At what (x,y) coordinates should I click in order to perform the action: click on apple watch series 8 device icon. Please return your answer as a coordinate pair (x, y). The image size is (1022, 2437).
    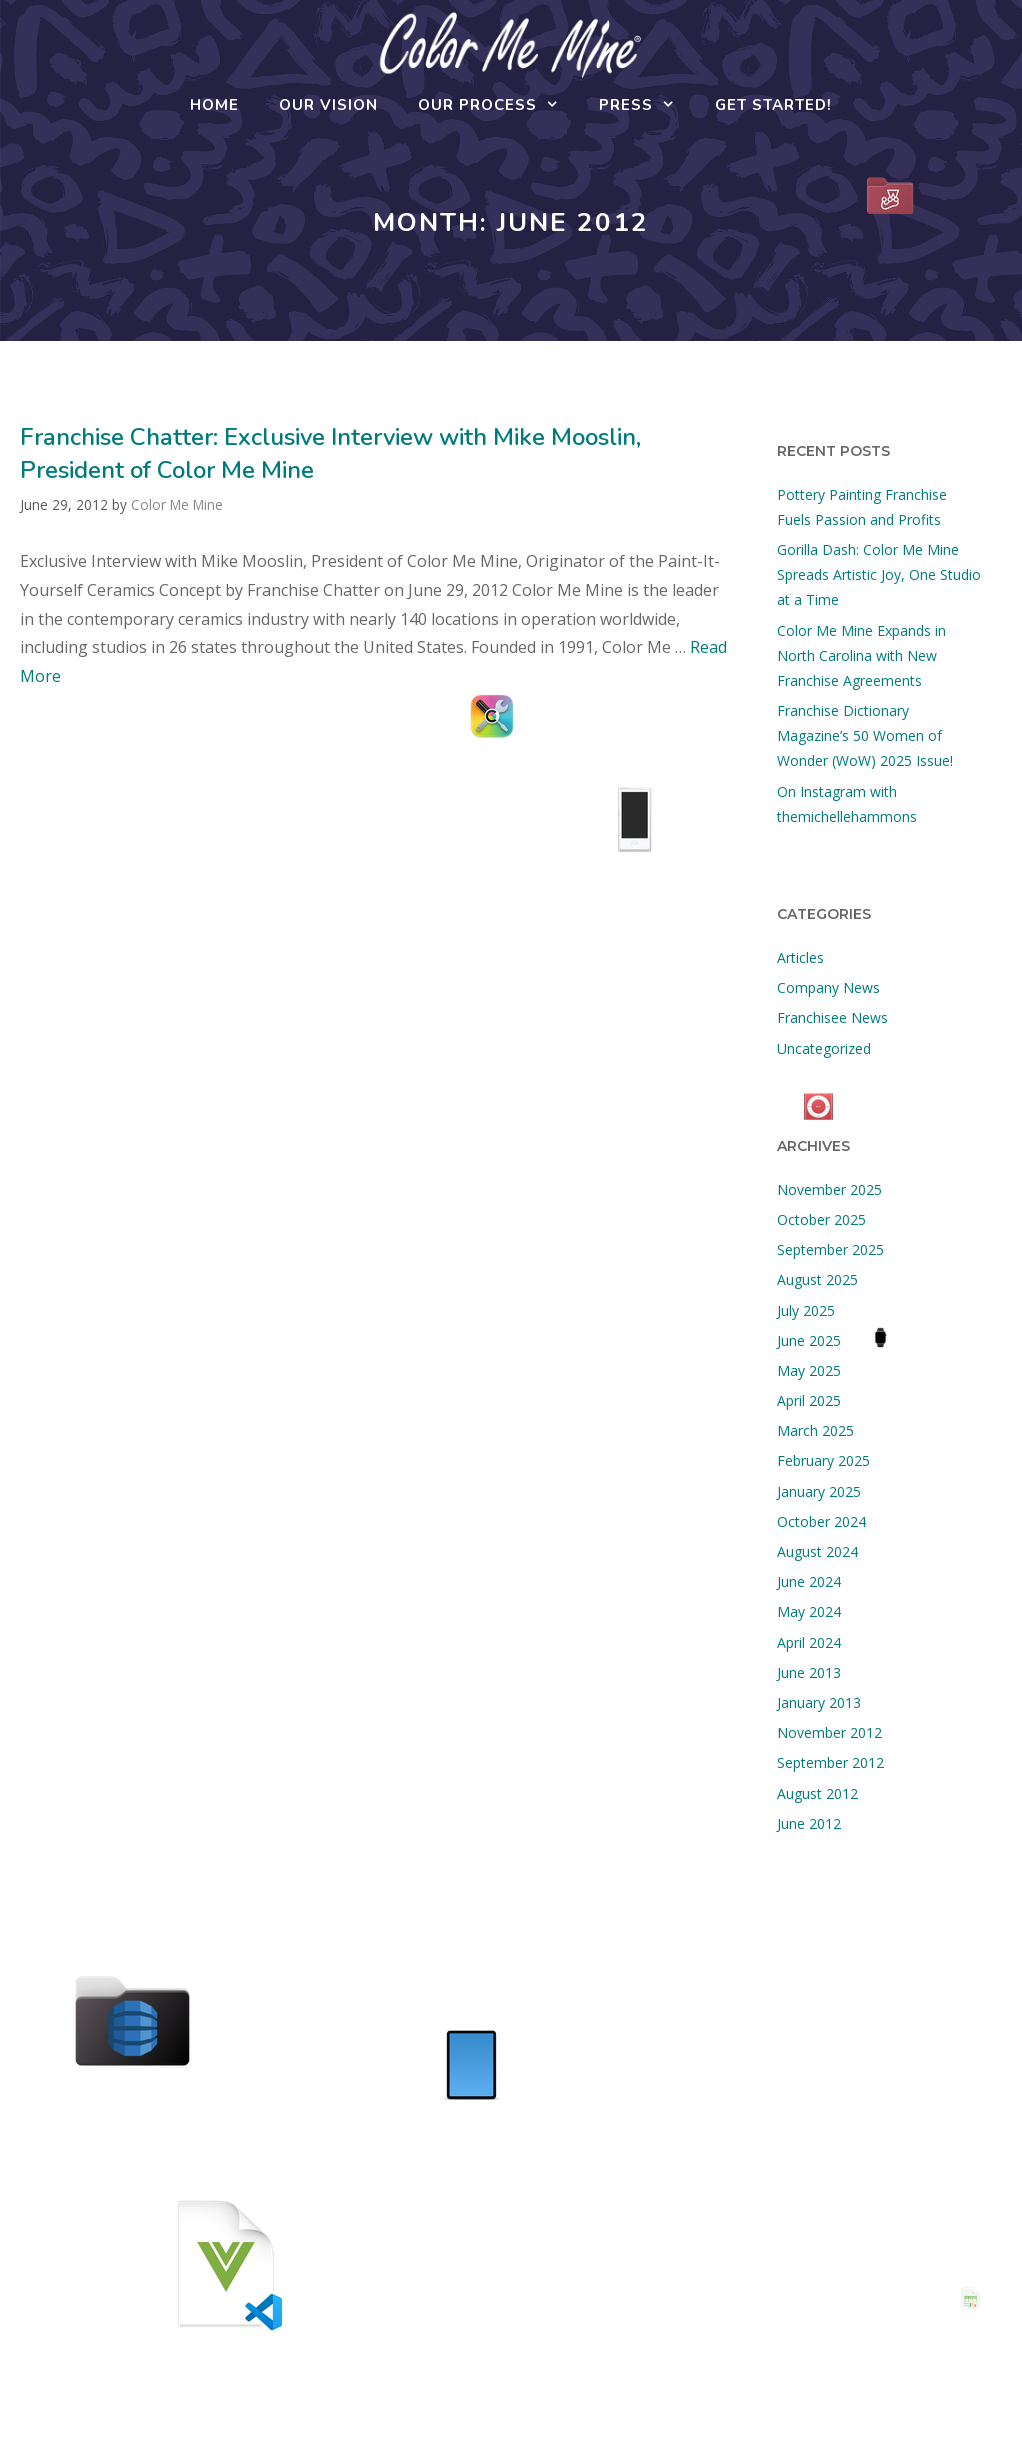
    Looking at the image, I should click on (880, 1337).